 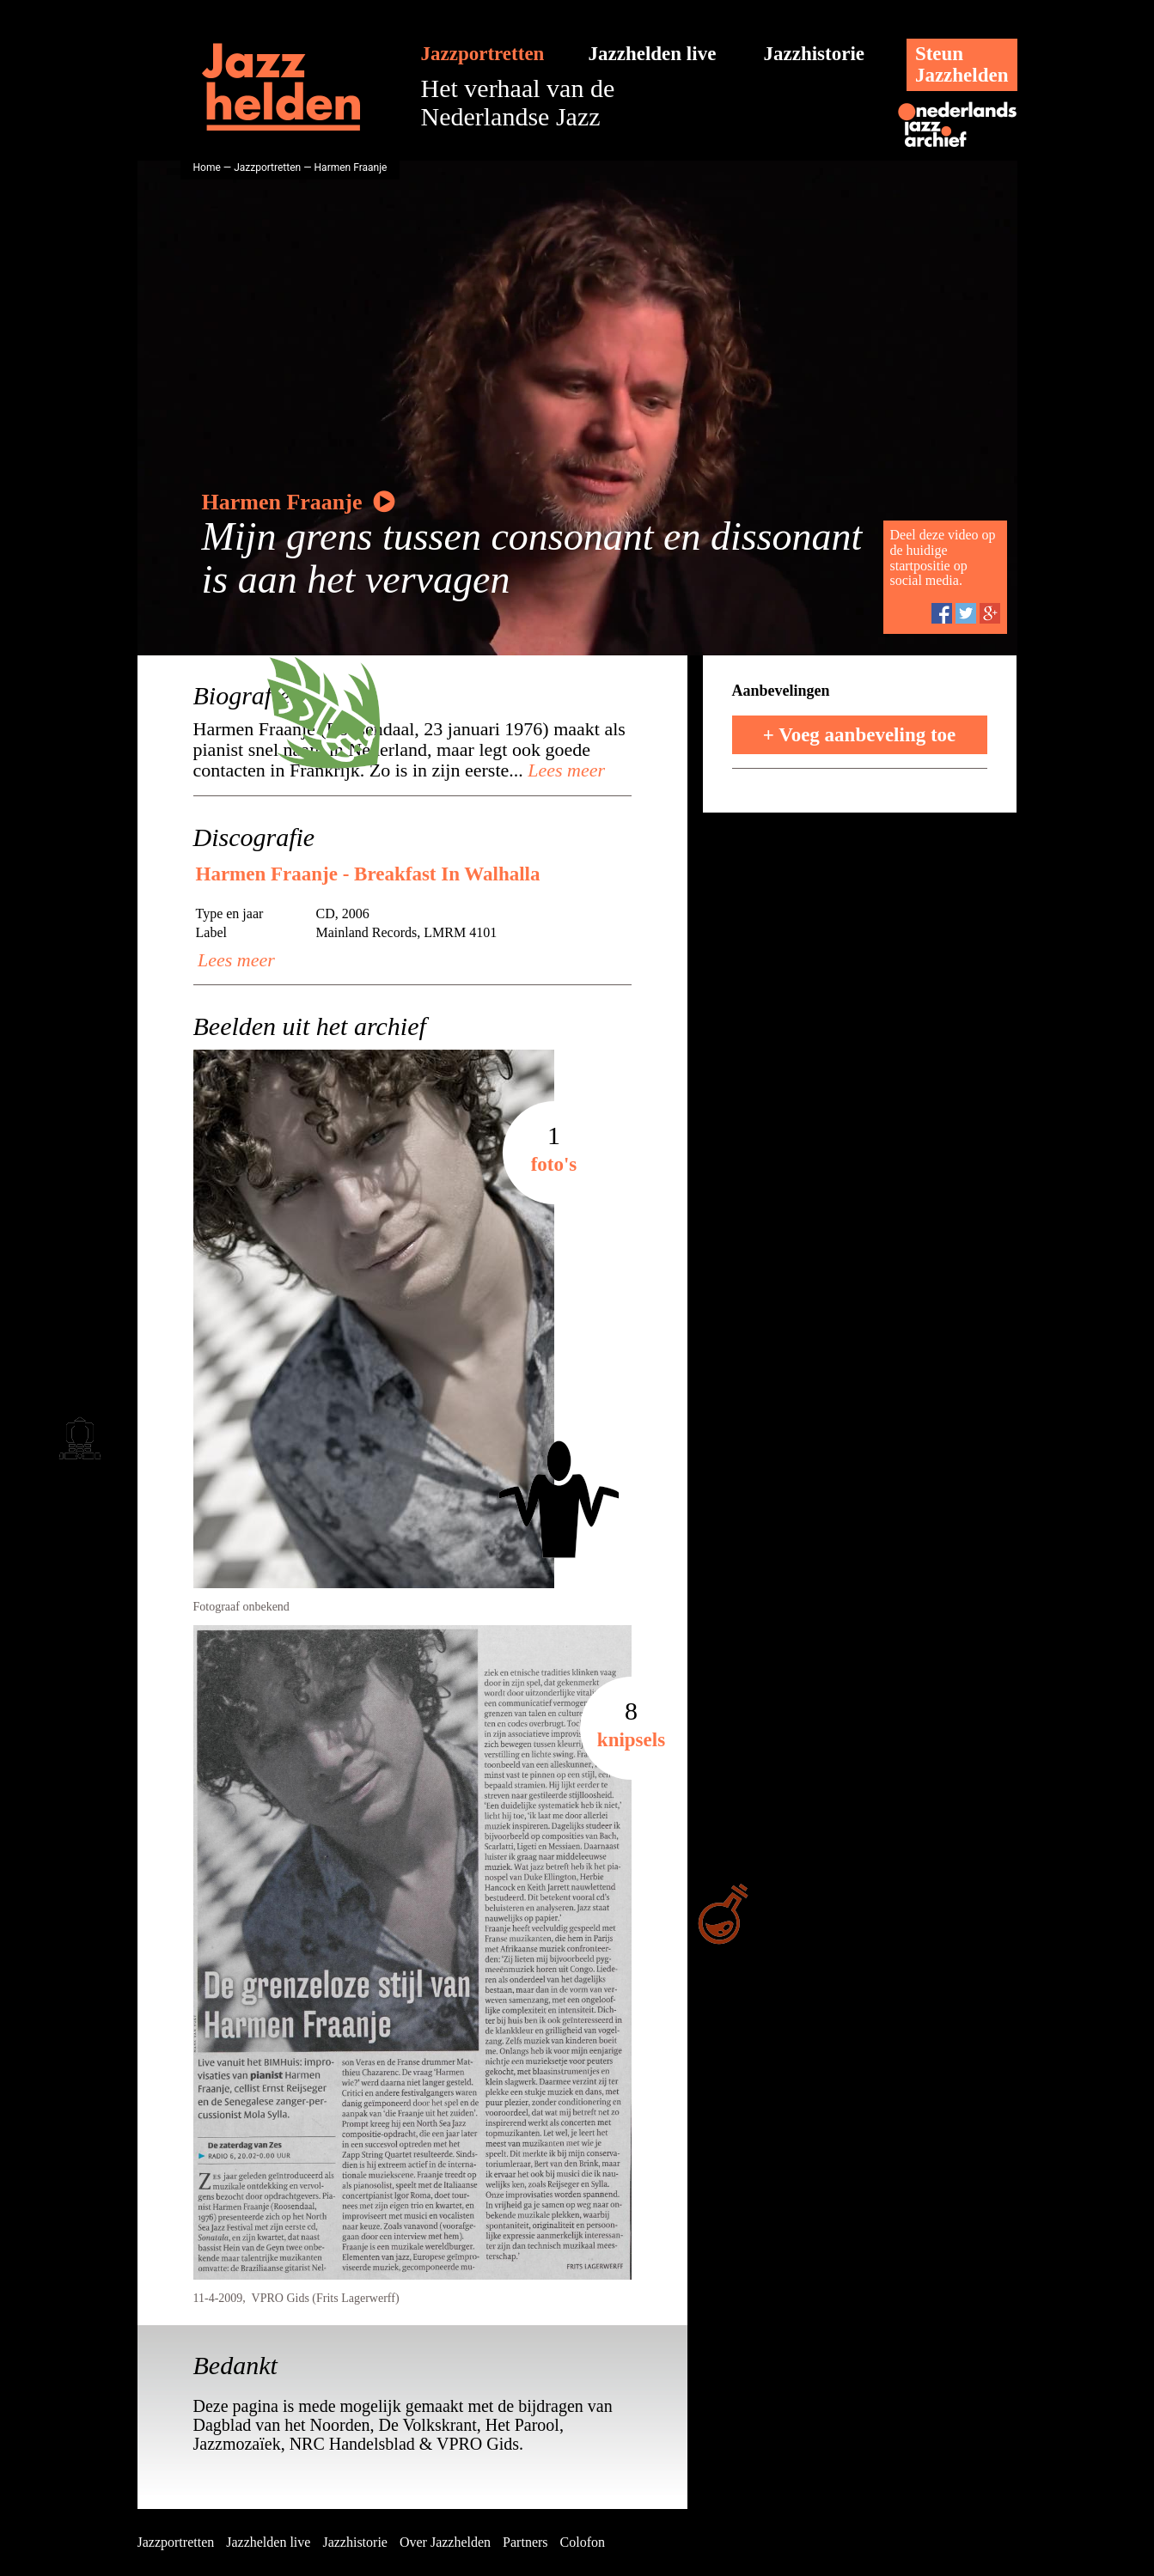 What do you see at coordinates (559, 1498) in the screenshot?
I see `indicates unknown or uncertain status` at bounding box center [559, 1498].